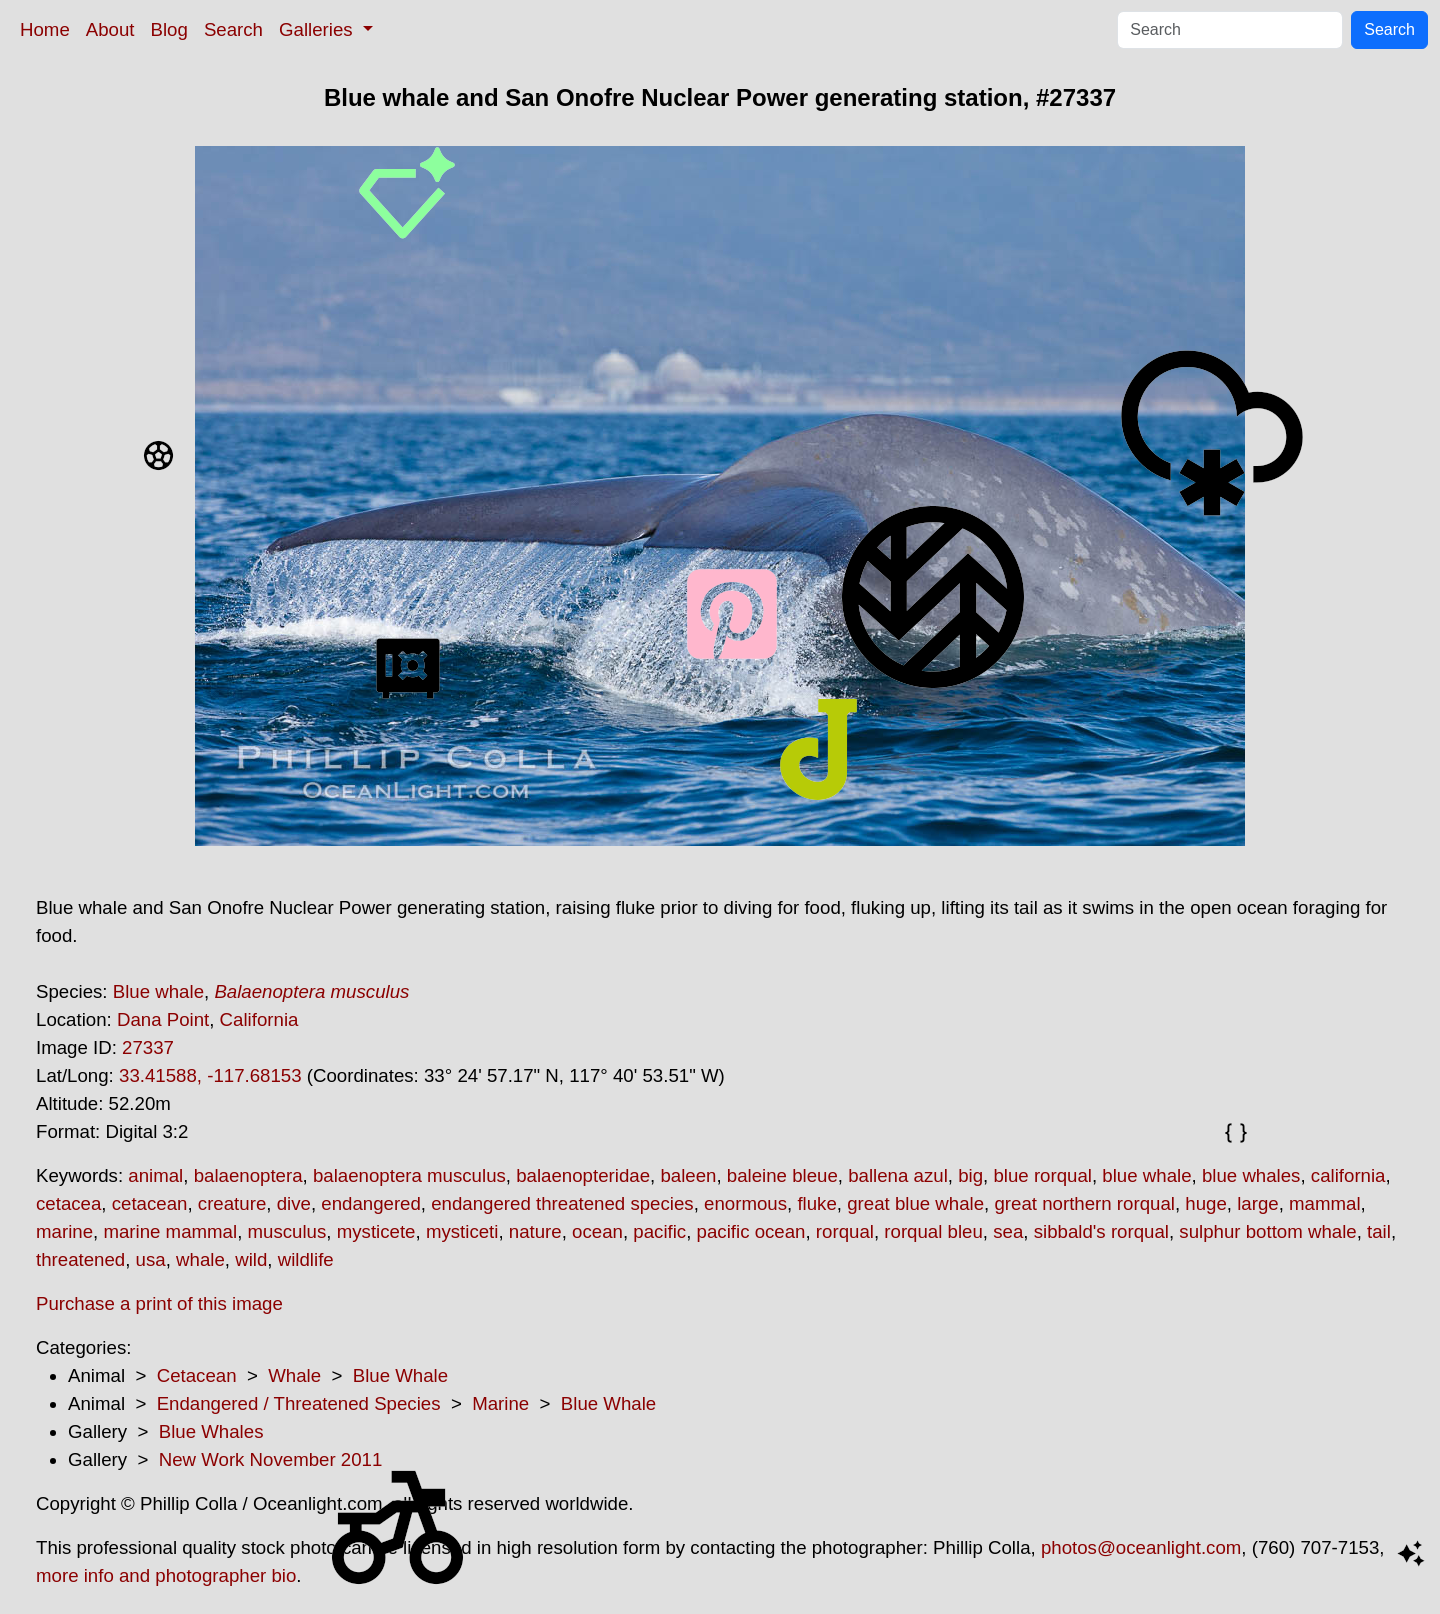 Image resolution: width=1440 pixels, height=1614 pixels. Describe the element at coordinates (933, 597) in the screenshot. I see `wasabi cloud storage service logo` at that location.